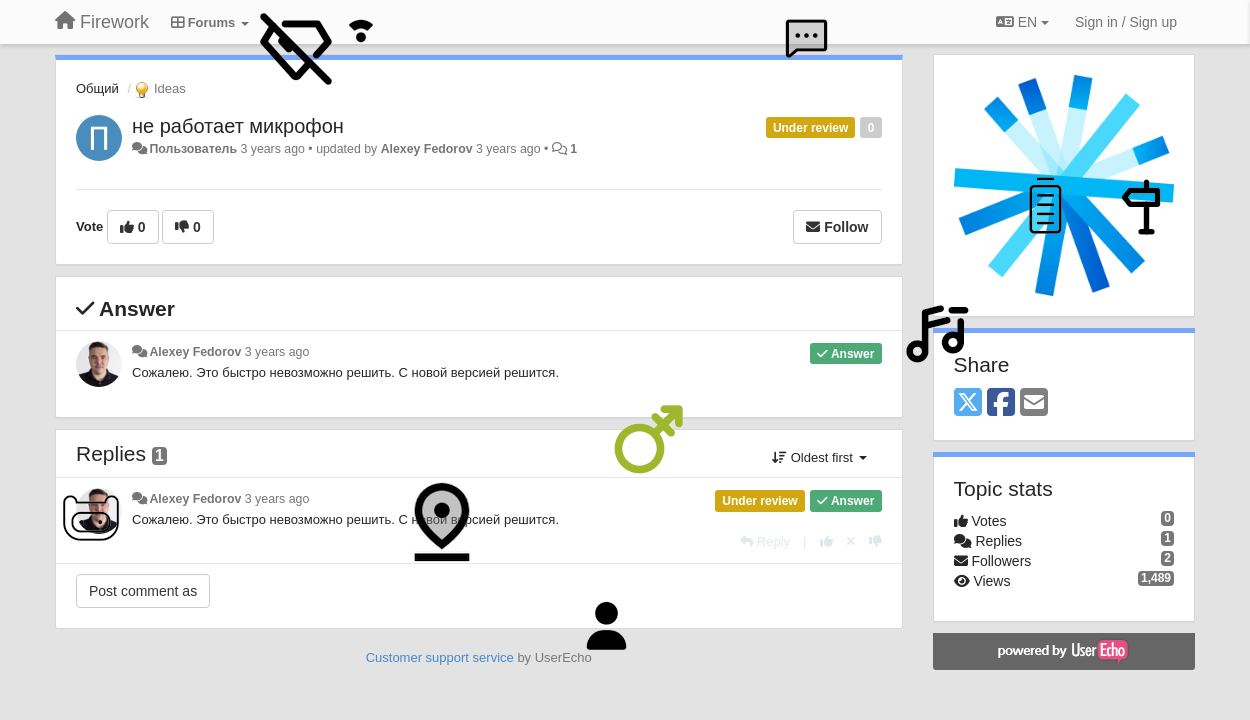 The height and width of the screenshot is (720, 1250). I want to click on calibrate your device's compass, so click(361, 31).